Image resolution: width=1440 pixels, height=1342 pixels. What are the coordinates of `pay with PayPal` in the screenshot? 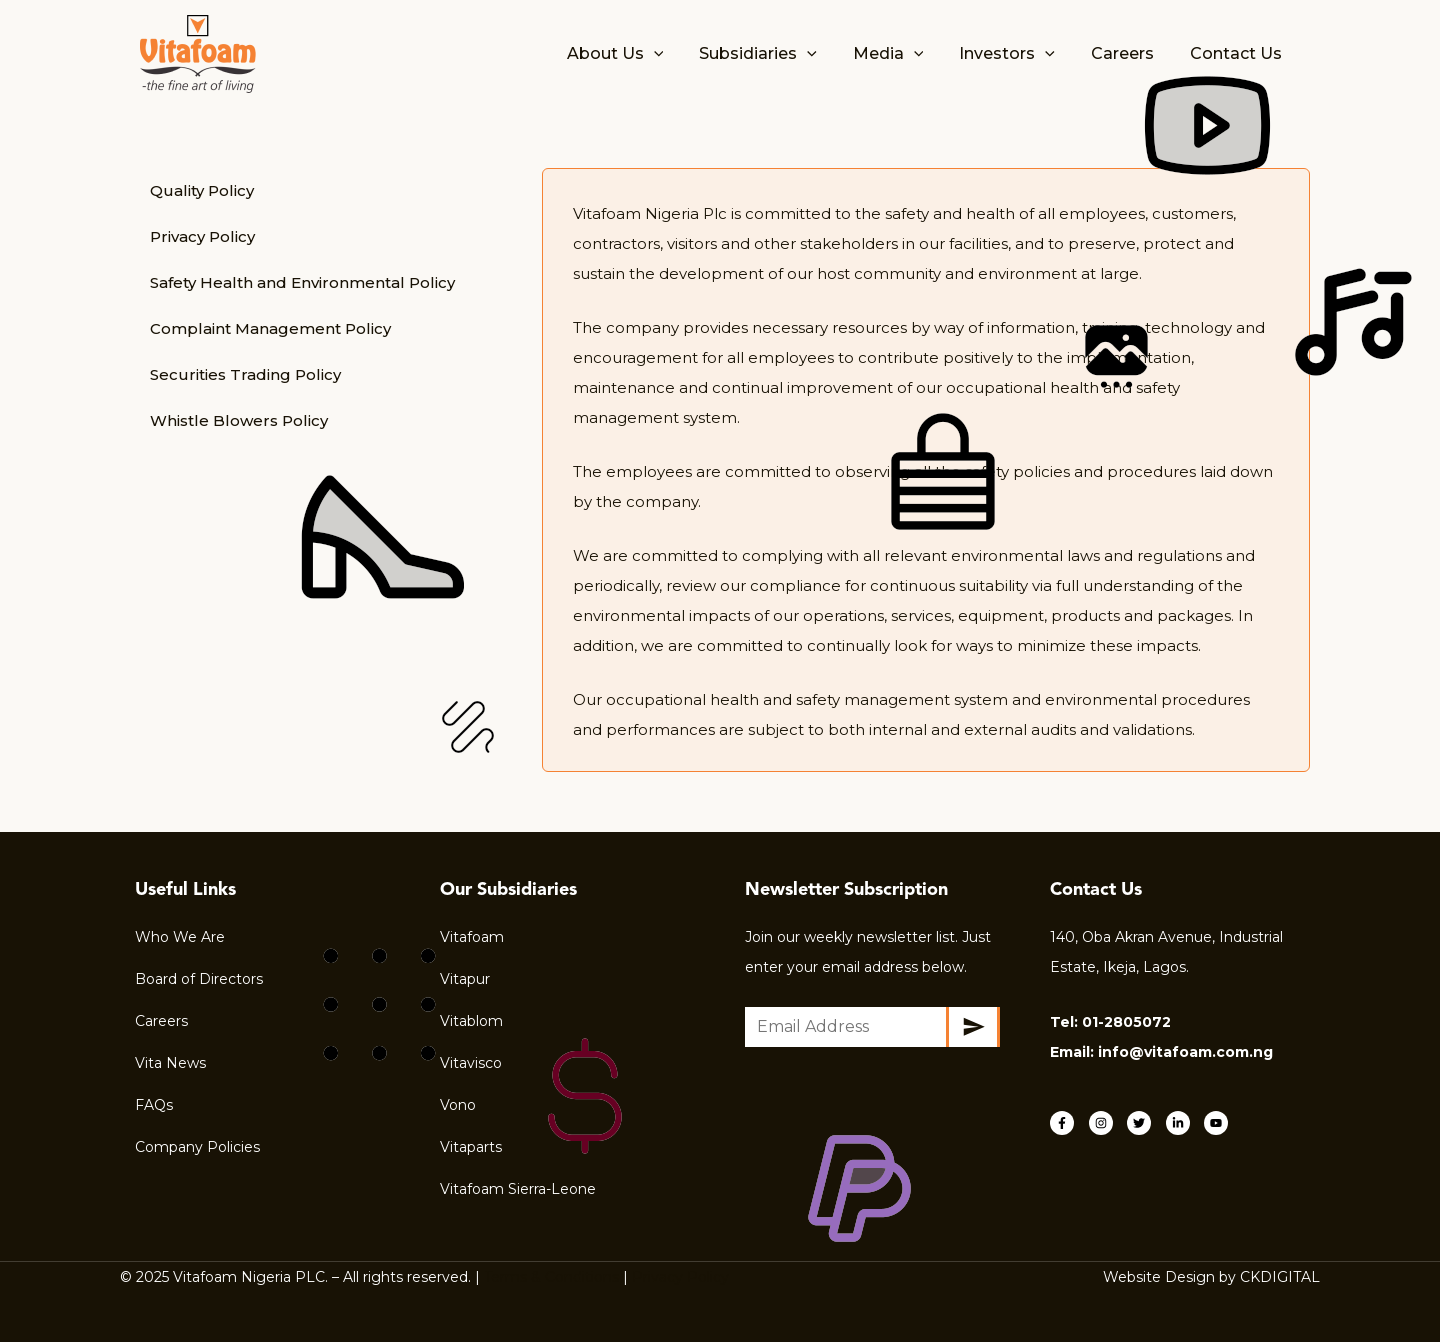 It's located at (857, 1188).